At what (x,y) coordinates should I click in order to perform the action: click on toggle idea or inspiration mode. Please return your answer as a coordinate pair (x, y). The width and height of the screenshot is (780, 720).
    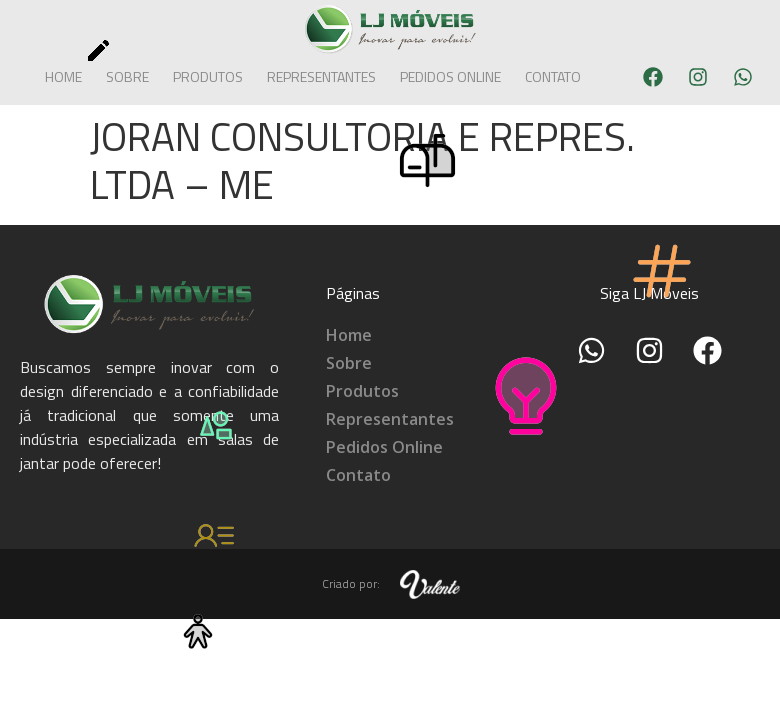
    Looking at the image, I should click on (526, 396).